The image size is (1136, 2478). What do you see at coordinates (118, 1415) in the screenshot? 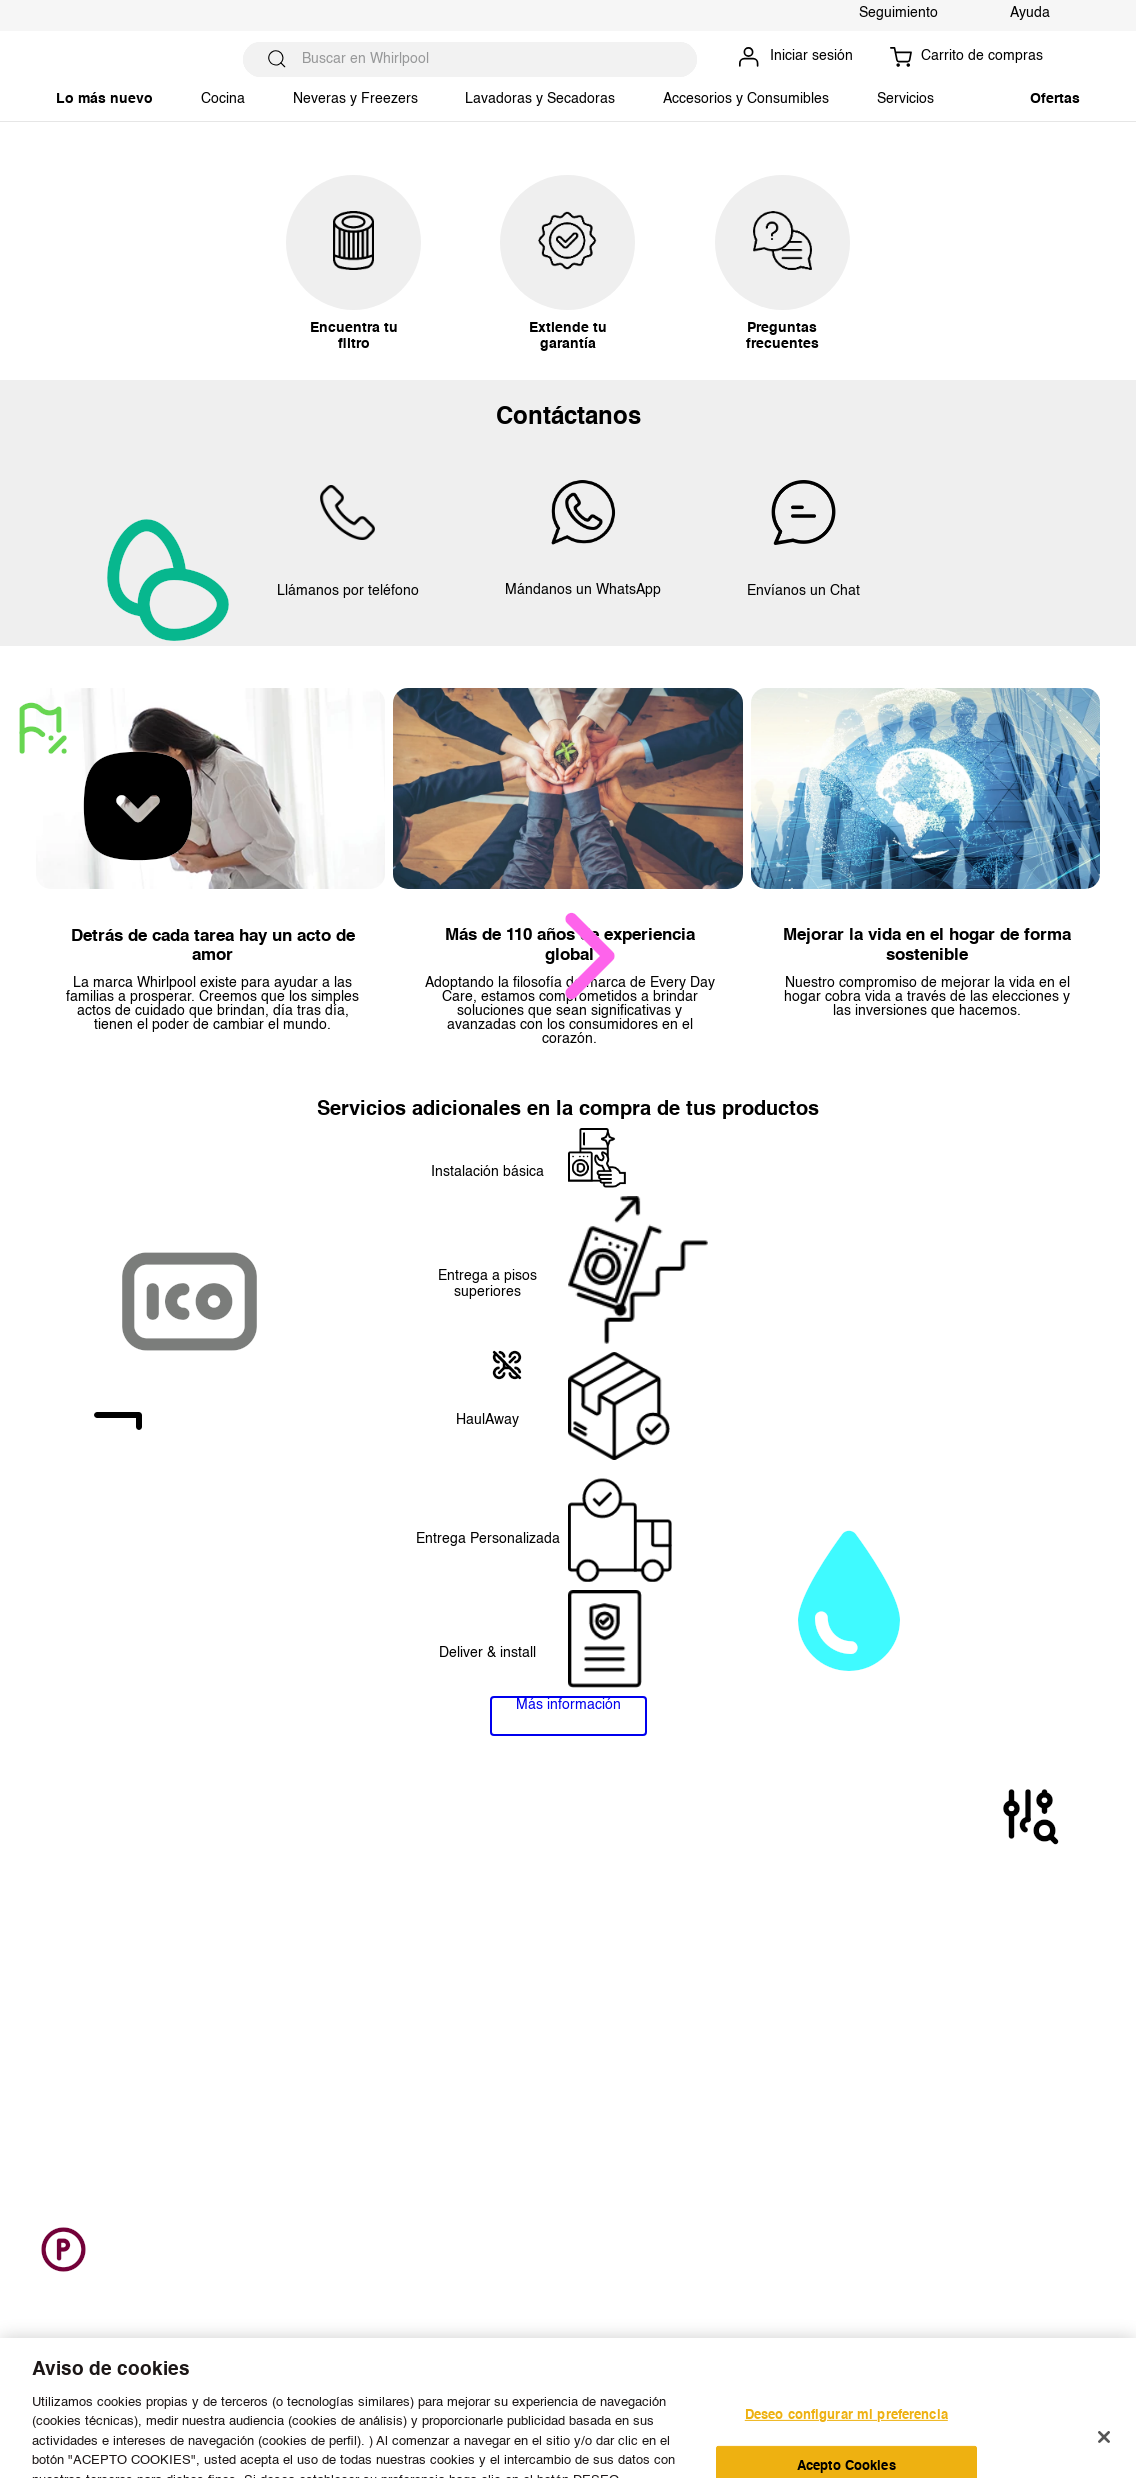
I see `logical NOT operator symbol` at bounding box center [118, 1415].